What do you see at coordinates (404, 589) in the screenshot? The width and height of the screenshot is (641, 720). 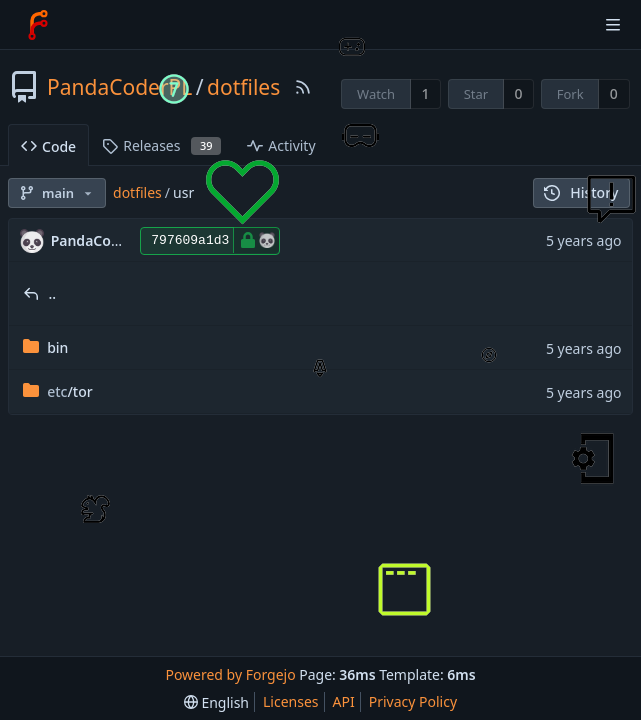 I see `toggle the menubar visibility` at bounding box center [404, 589].